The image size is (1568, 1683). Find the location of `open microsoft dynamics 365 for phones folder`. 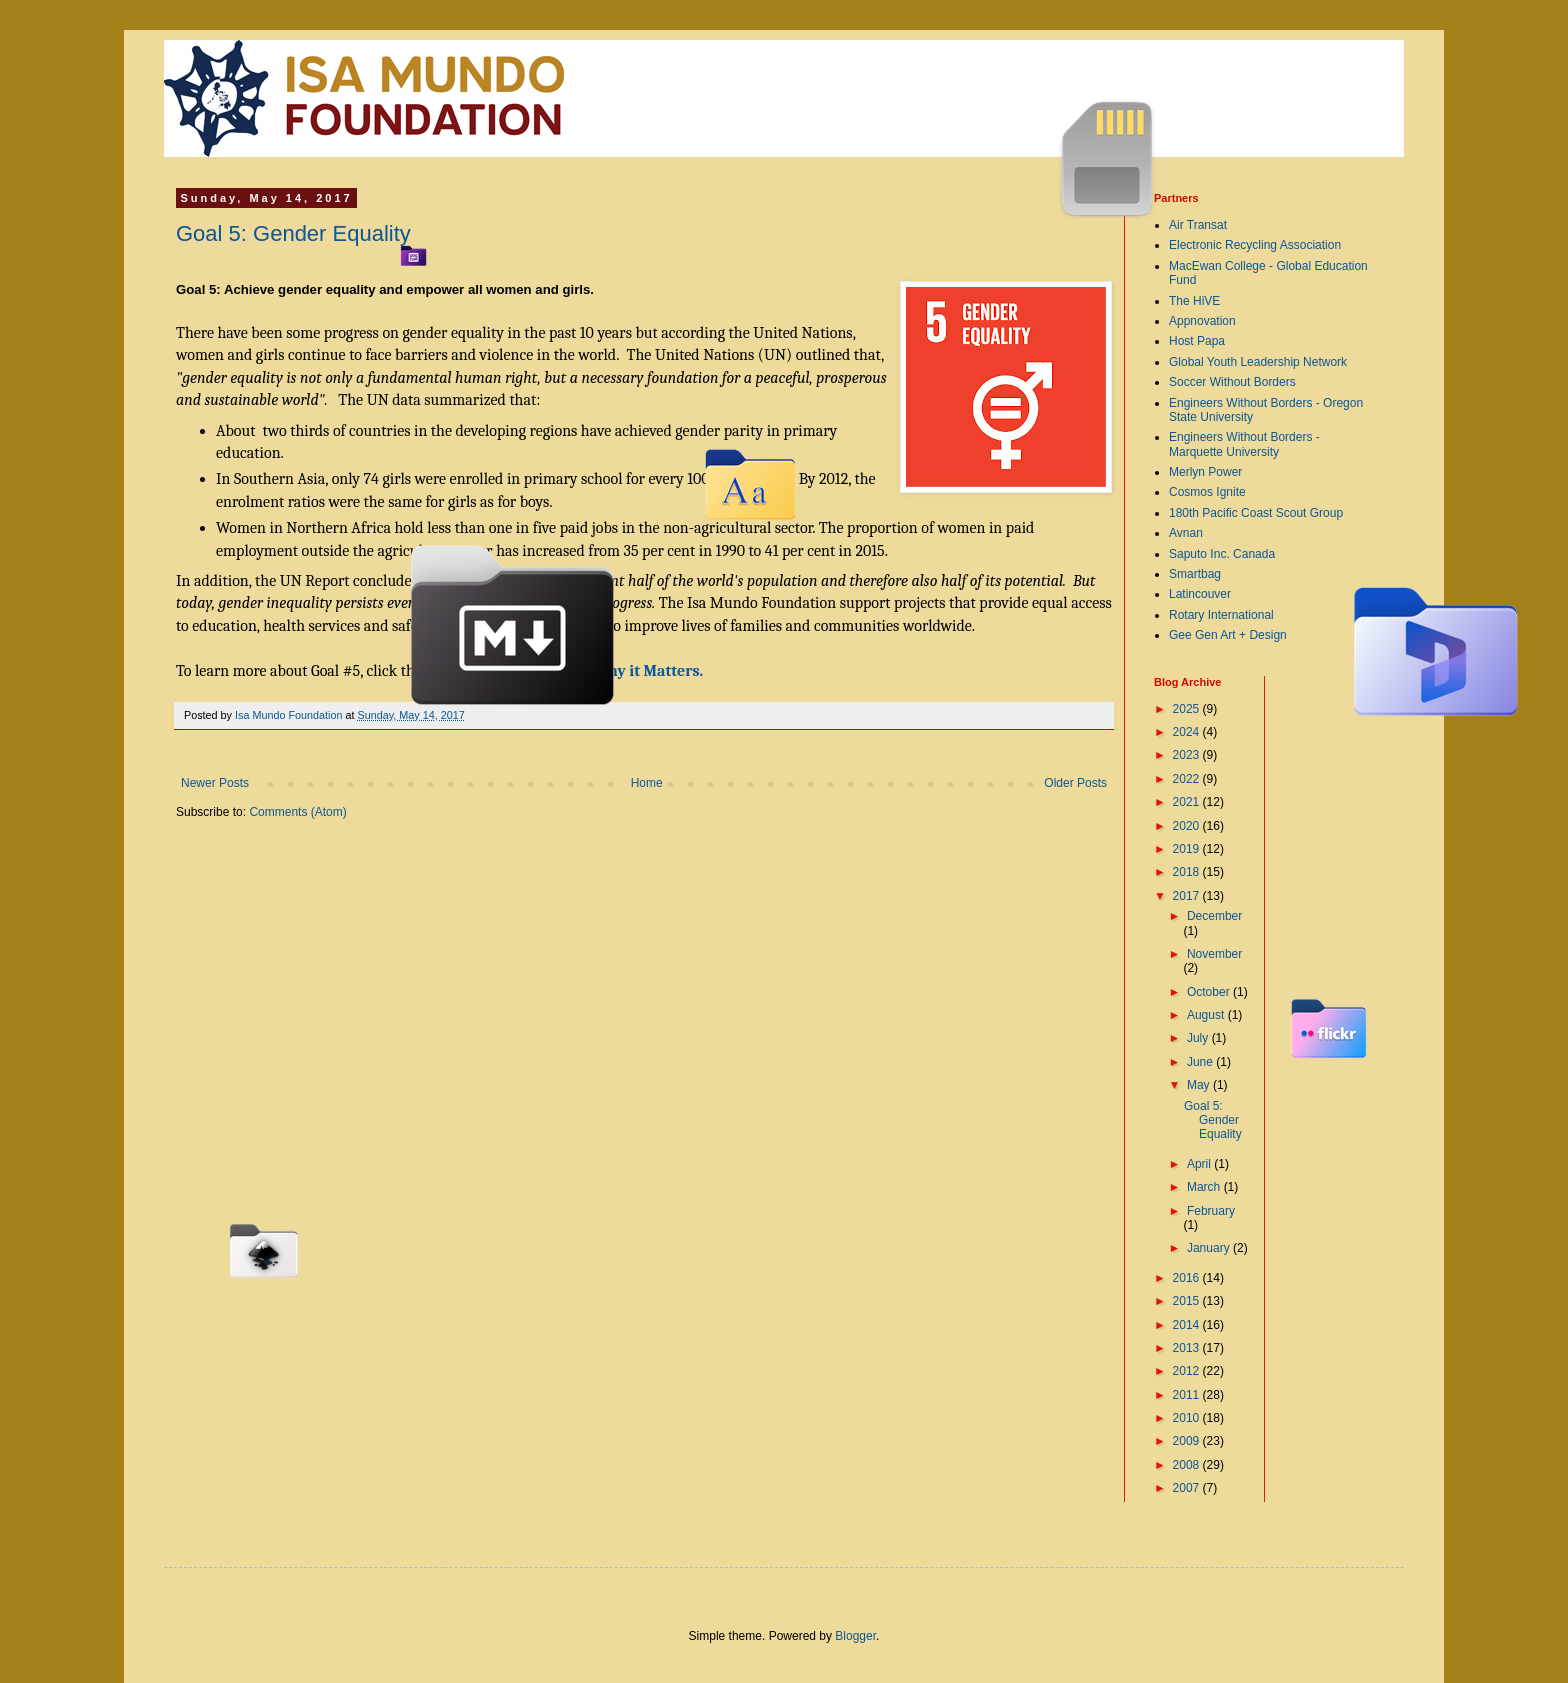

open microsoft dynamics 365 for phones folder is located at coordinates (1435, 656).